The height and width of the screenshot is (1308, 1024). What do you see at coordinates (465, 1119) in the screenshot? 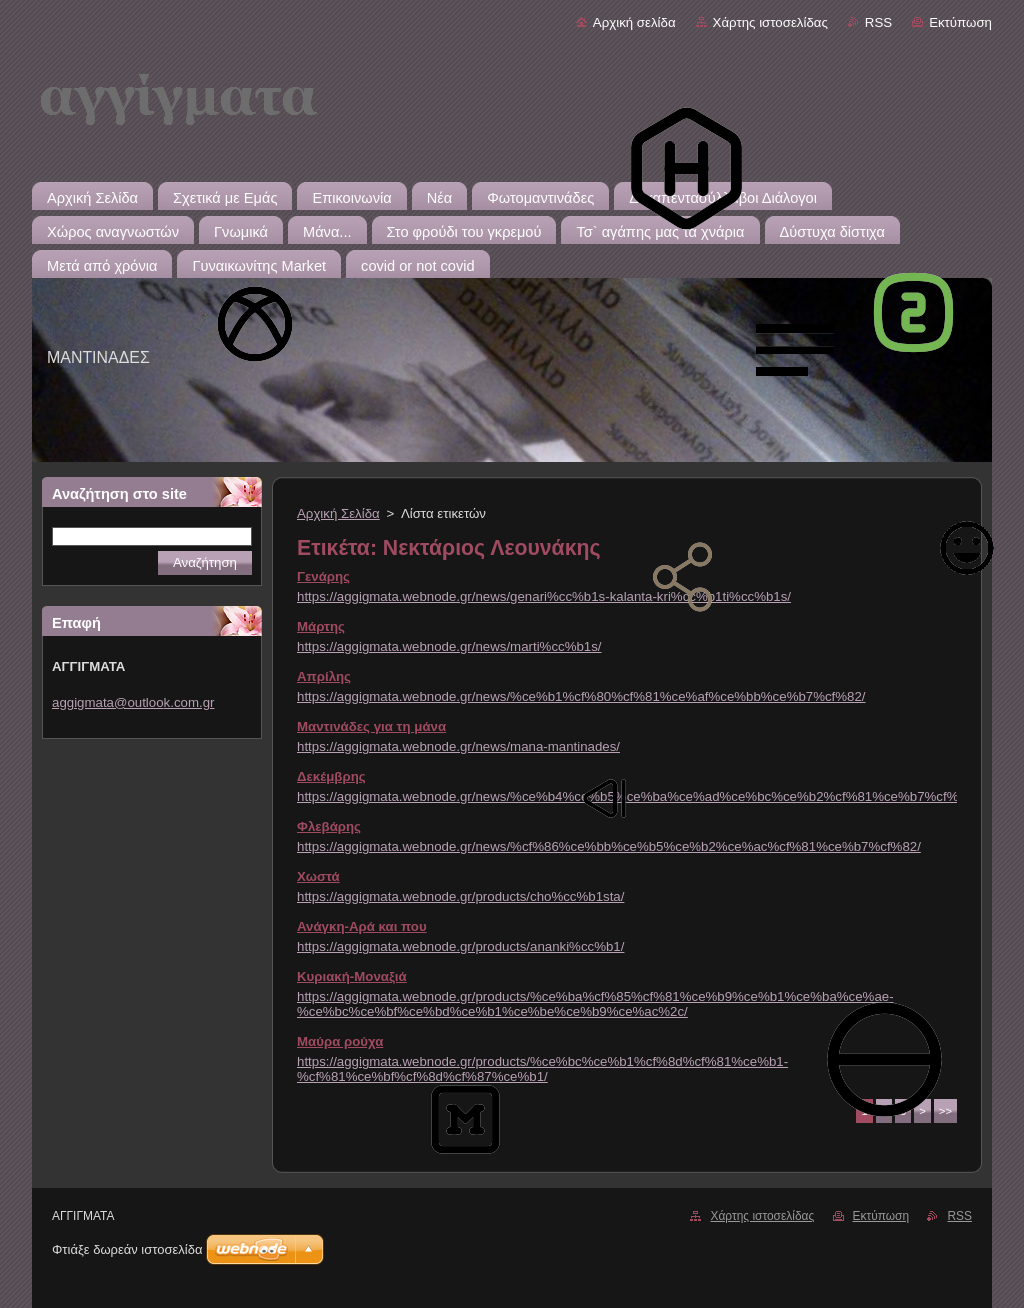
I see `open Medium app` at bounding box center [465, 1119].